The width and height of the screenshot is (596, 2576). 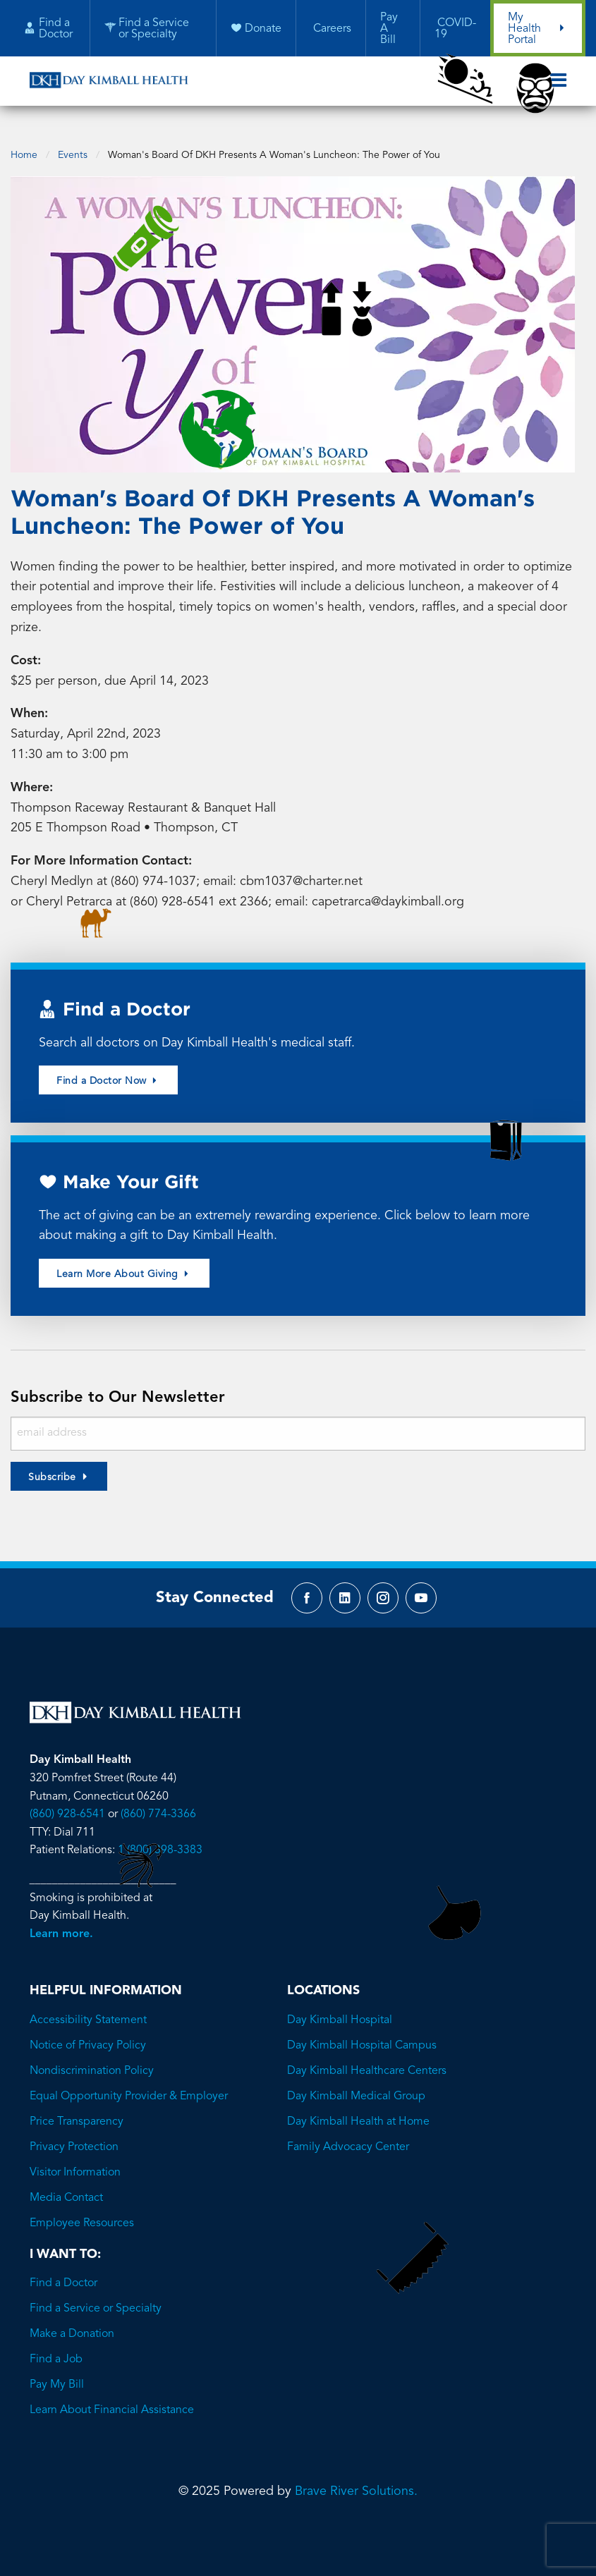 What do you see at coordinates (145, 238) in the screenshot?
I see `toggle flashlight on/off` at bounding box center [145, 238].